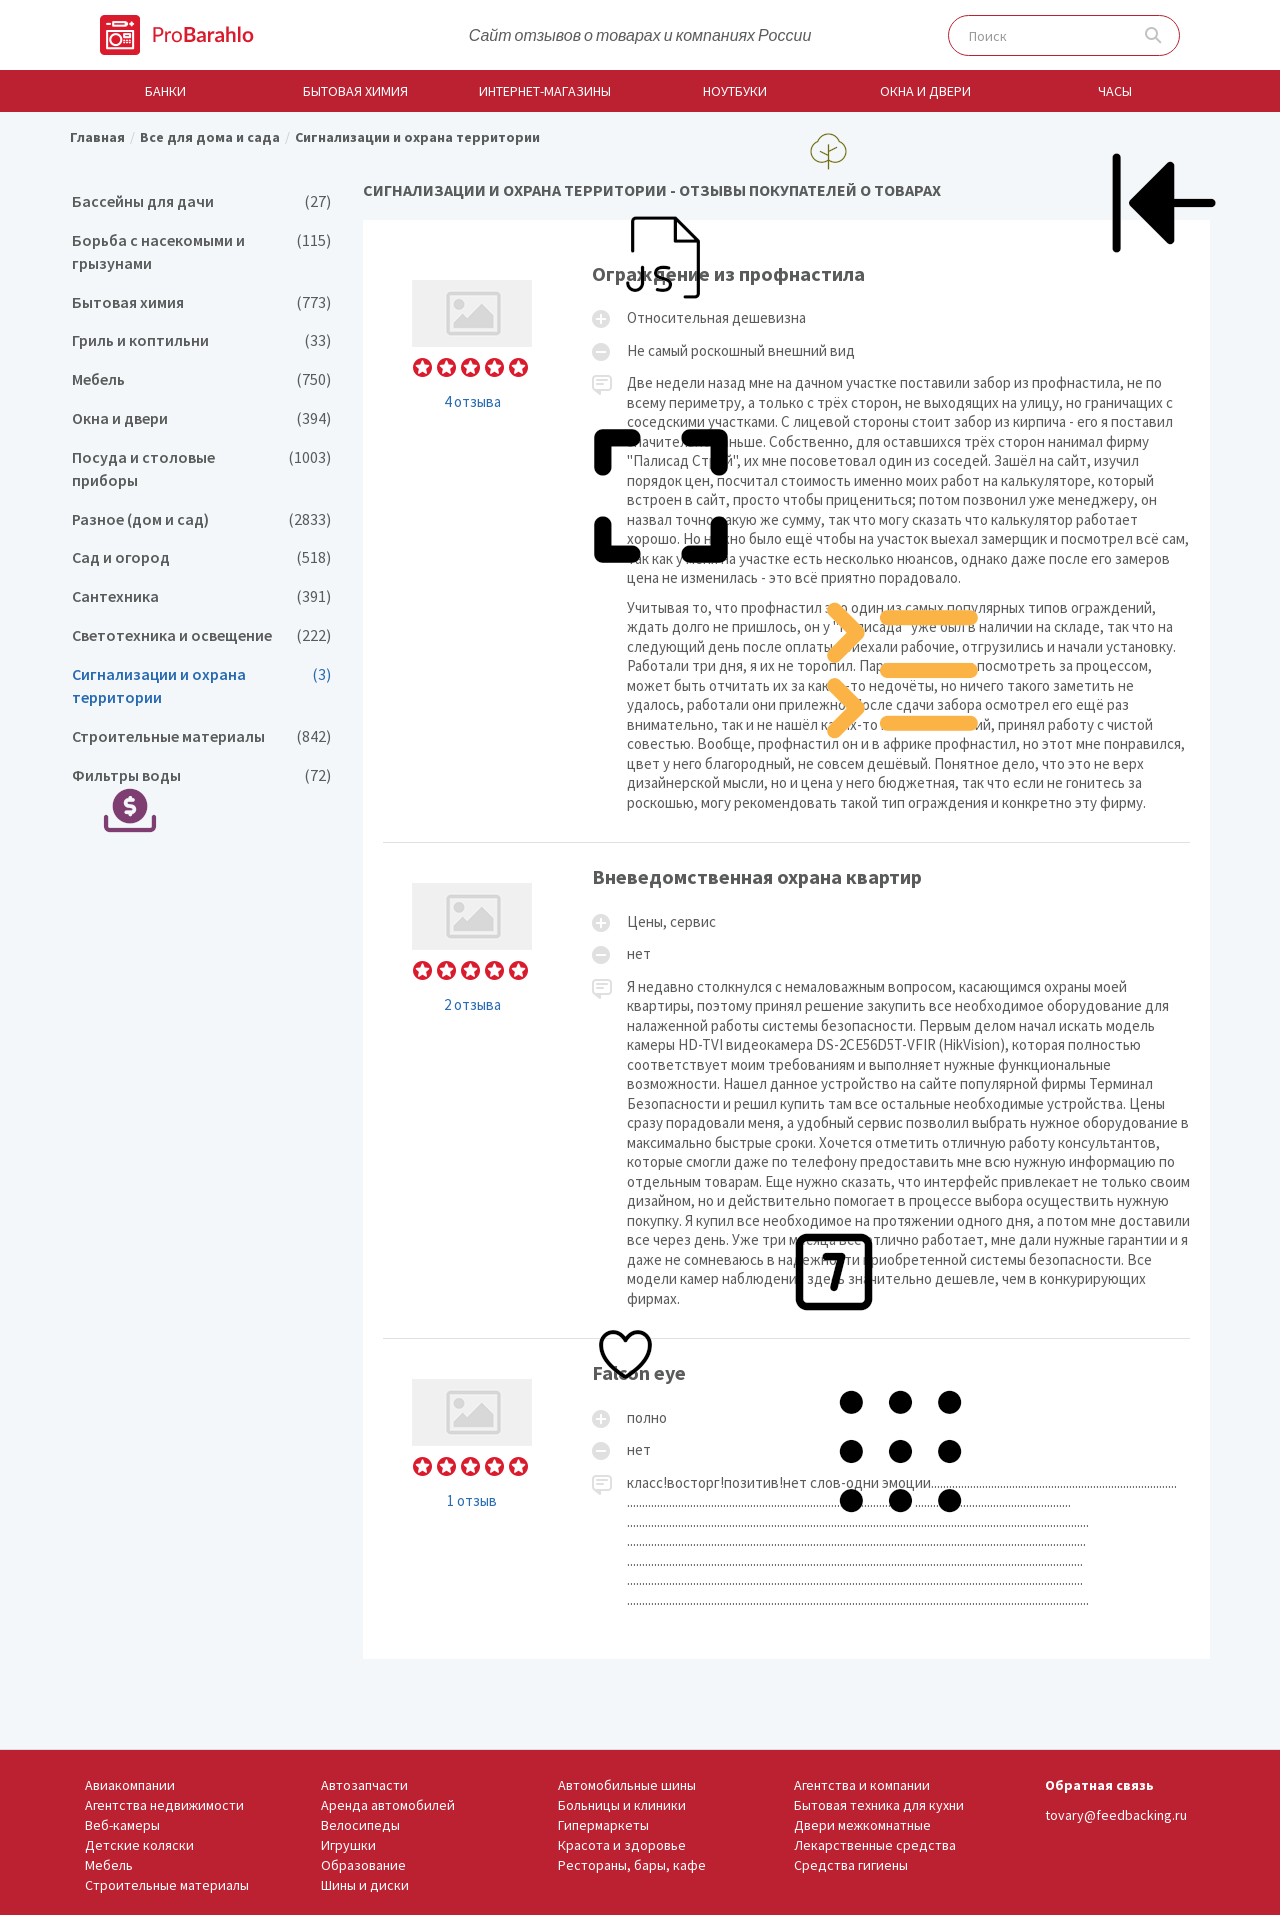  I want to click on navigate to the beginning or first item, so click(1162, 203).